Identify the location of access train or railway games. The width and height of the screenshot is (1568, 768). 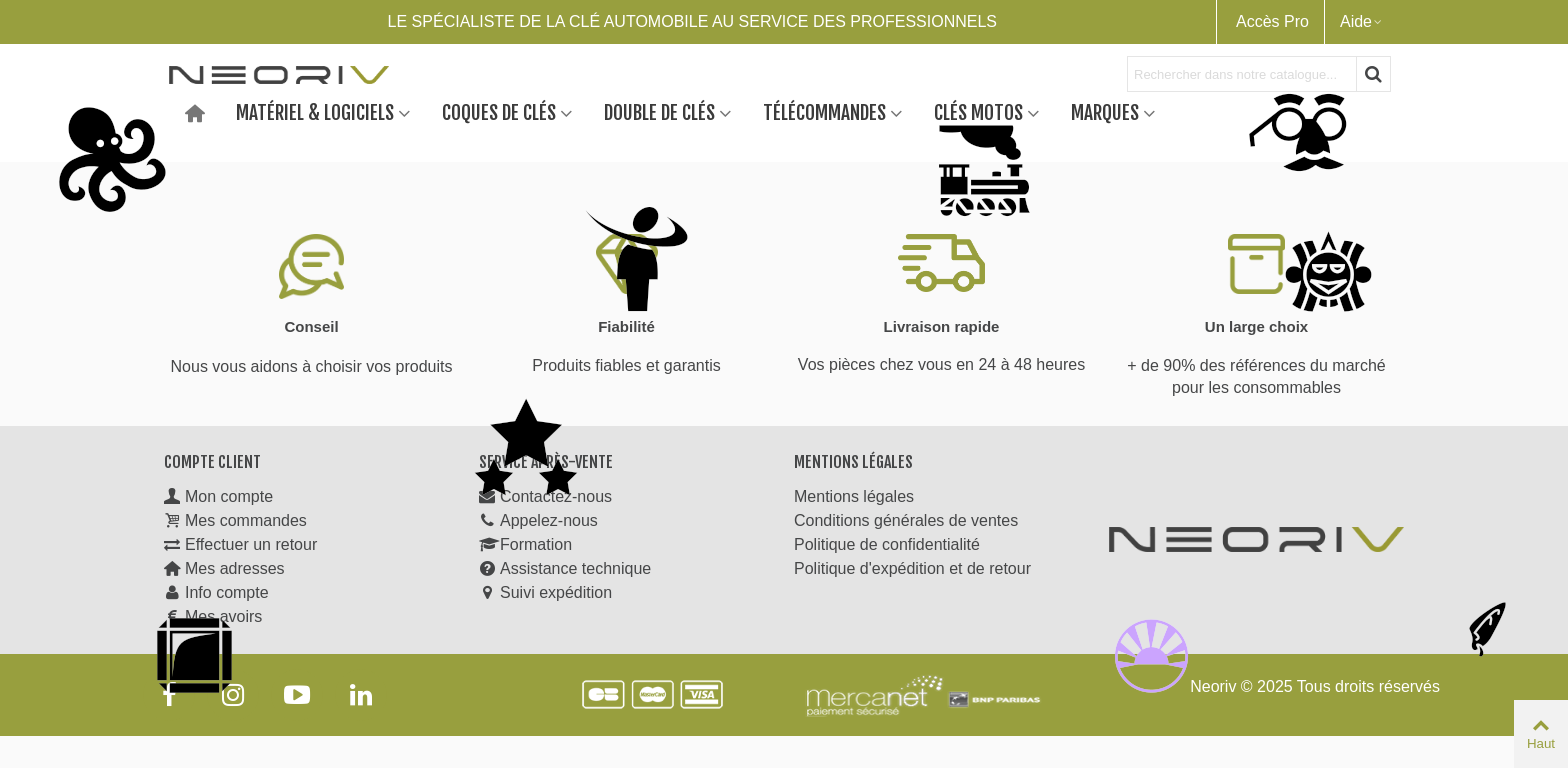
(984, 170).